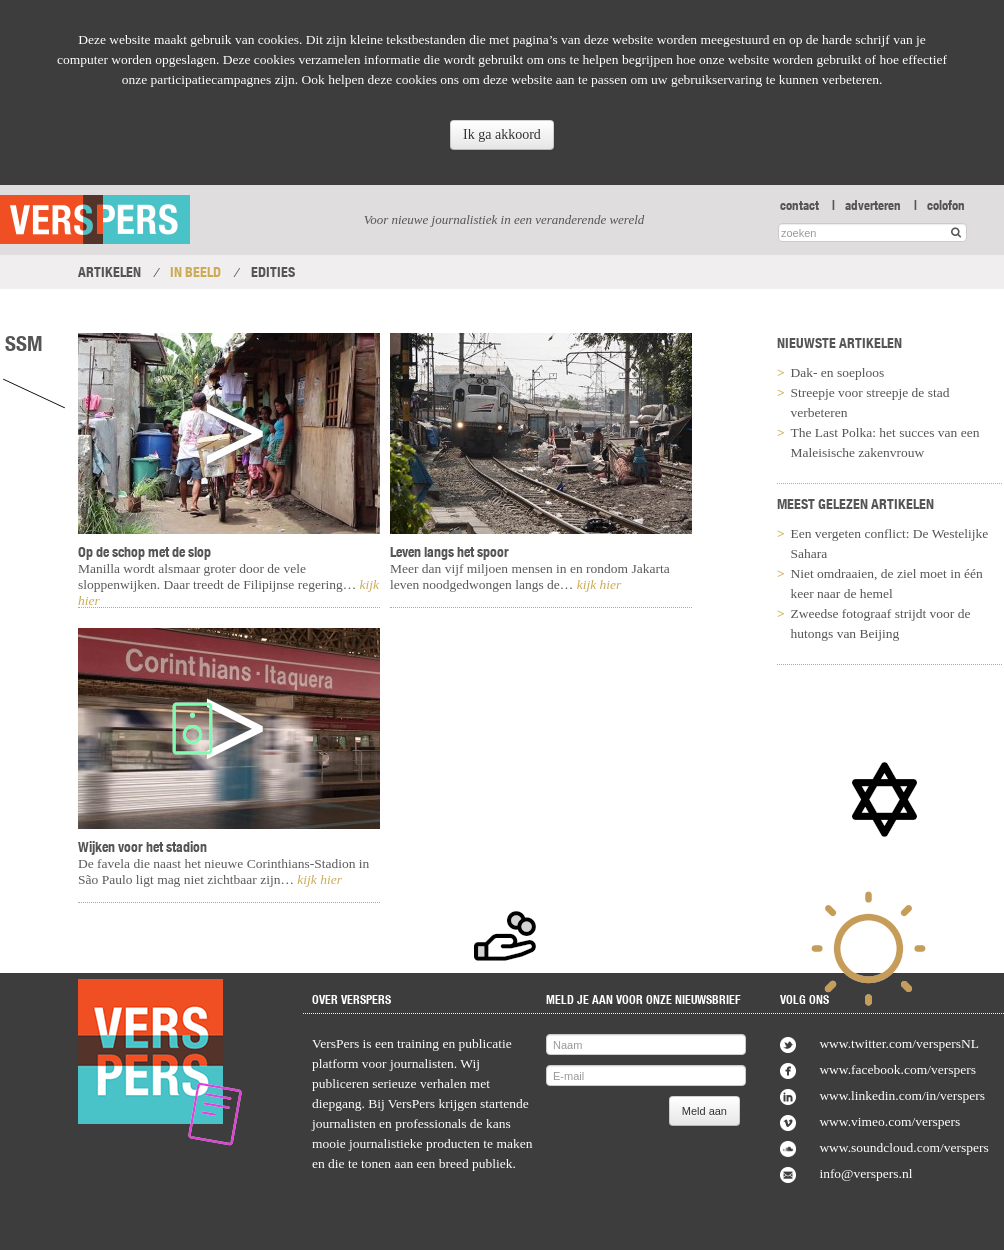  I want to click on view your resume on read.cv, so click(215, 1114).